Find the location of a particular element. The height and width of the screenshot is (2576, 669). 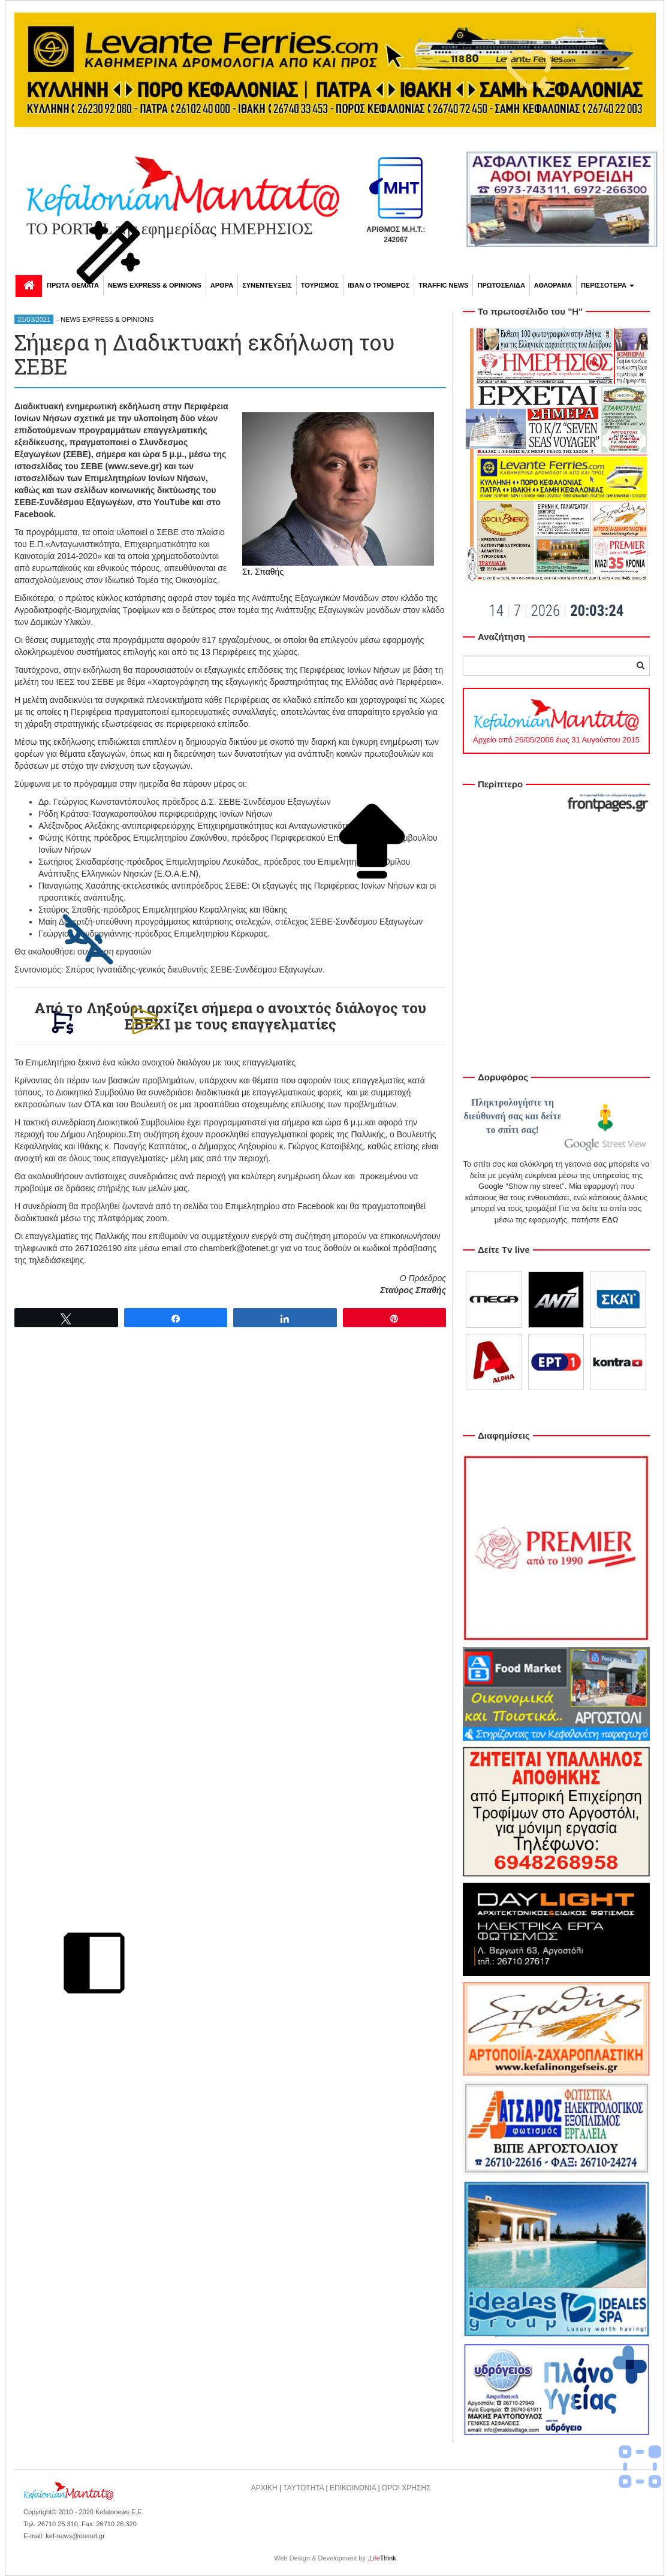

apply magic or auto-enhance effects is located at coordinates (108, 252).